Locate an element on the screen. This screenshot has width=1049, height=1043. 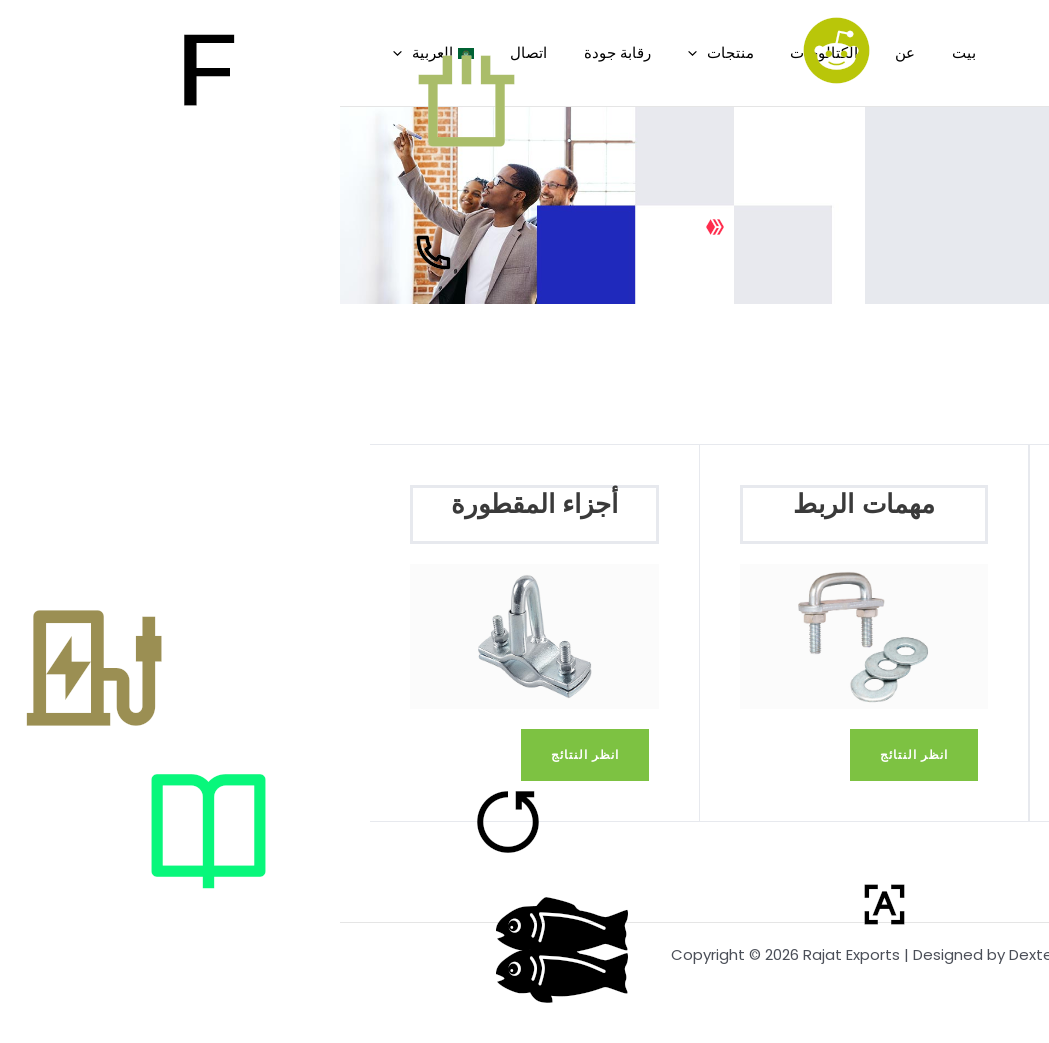
make a phone call is located at coordinates (433, 252).